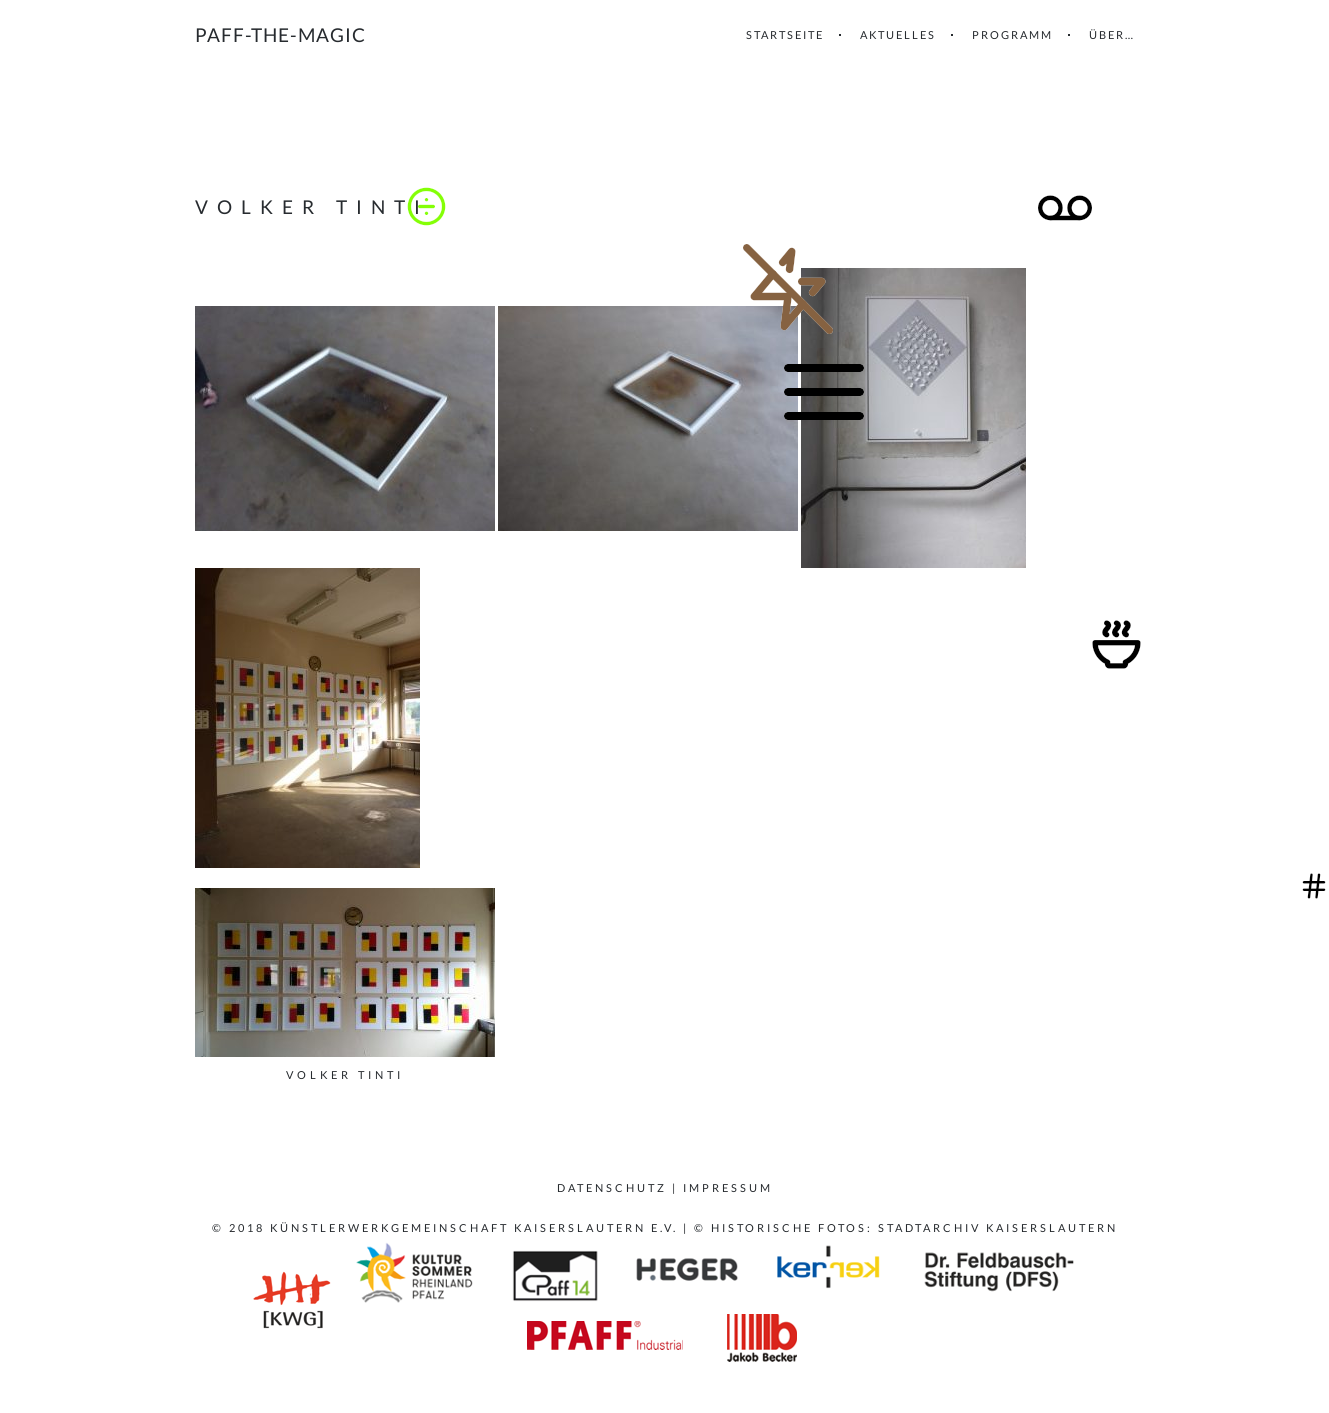  I want to click on disable flash or lightning mode, so click(788, 289).